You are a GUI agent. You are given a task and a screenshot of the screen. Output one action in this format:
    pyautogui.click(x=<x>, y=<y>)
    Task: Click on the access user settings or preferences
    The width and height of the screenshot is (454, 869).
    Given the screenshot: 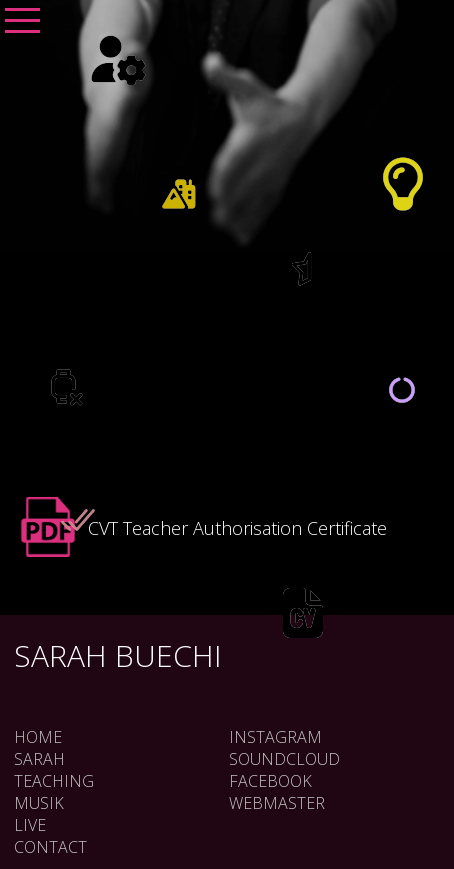 What is the action you would take?
    pyautogui.click(x=116, y=58)
    